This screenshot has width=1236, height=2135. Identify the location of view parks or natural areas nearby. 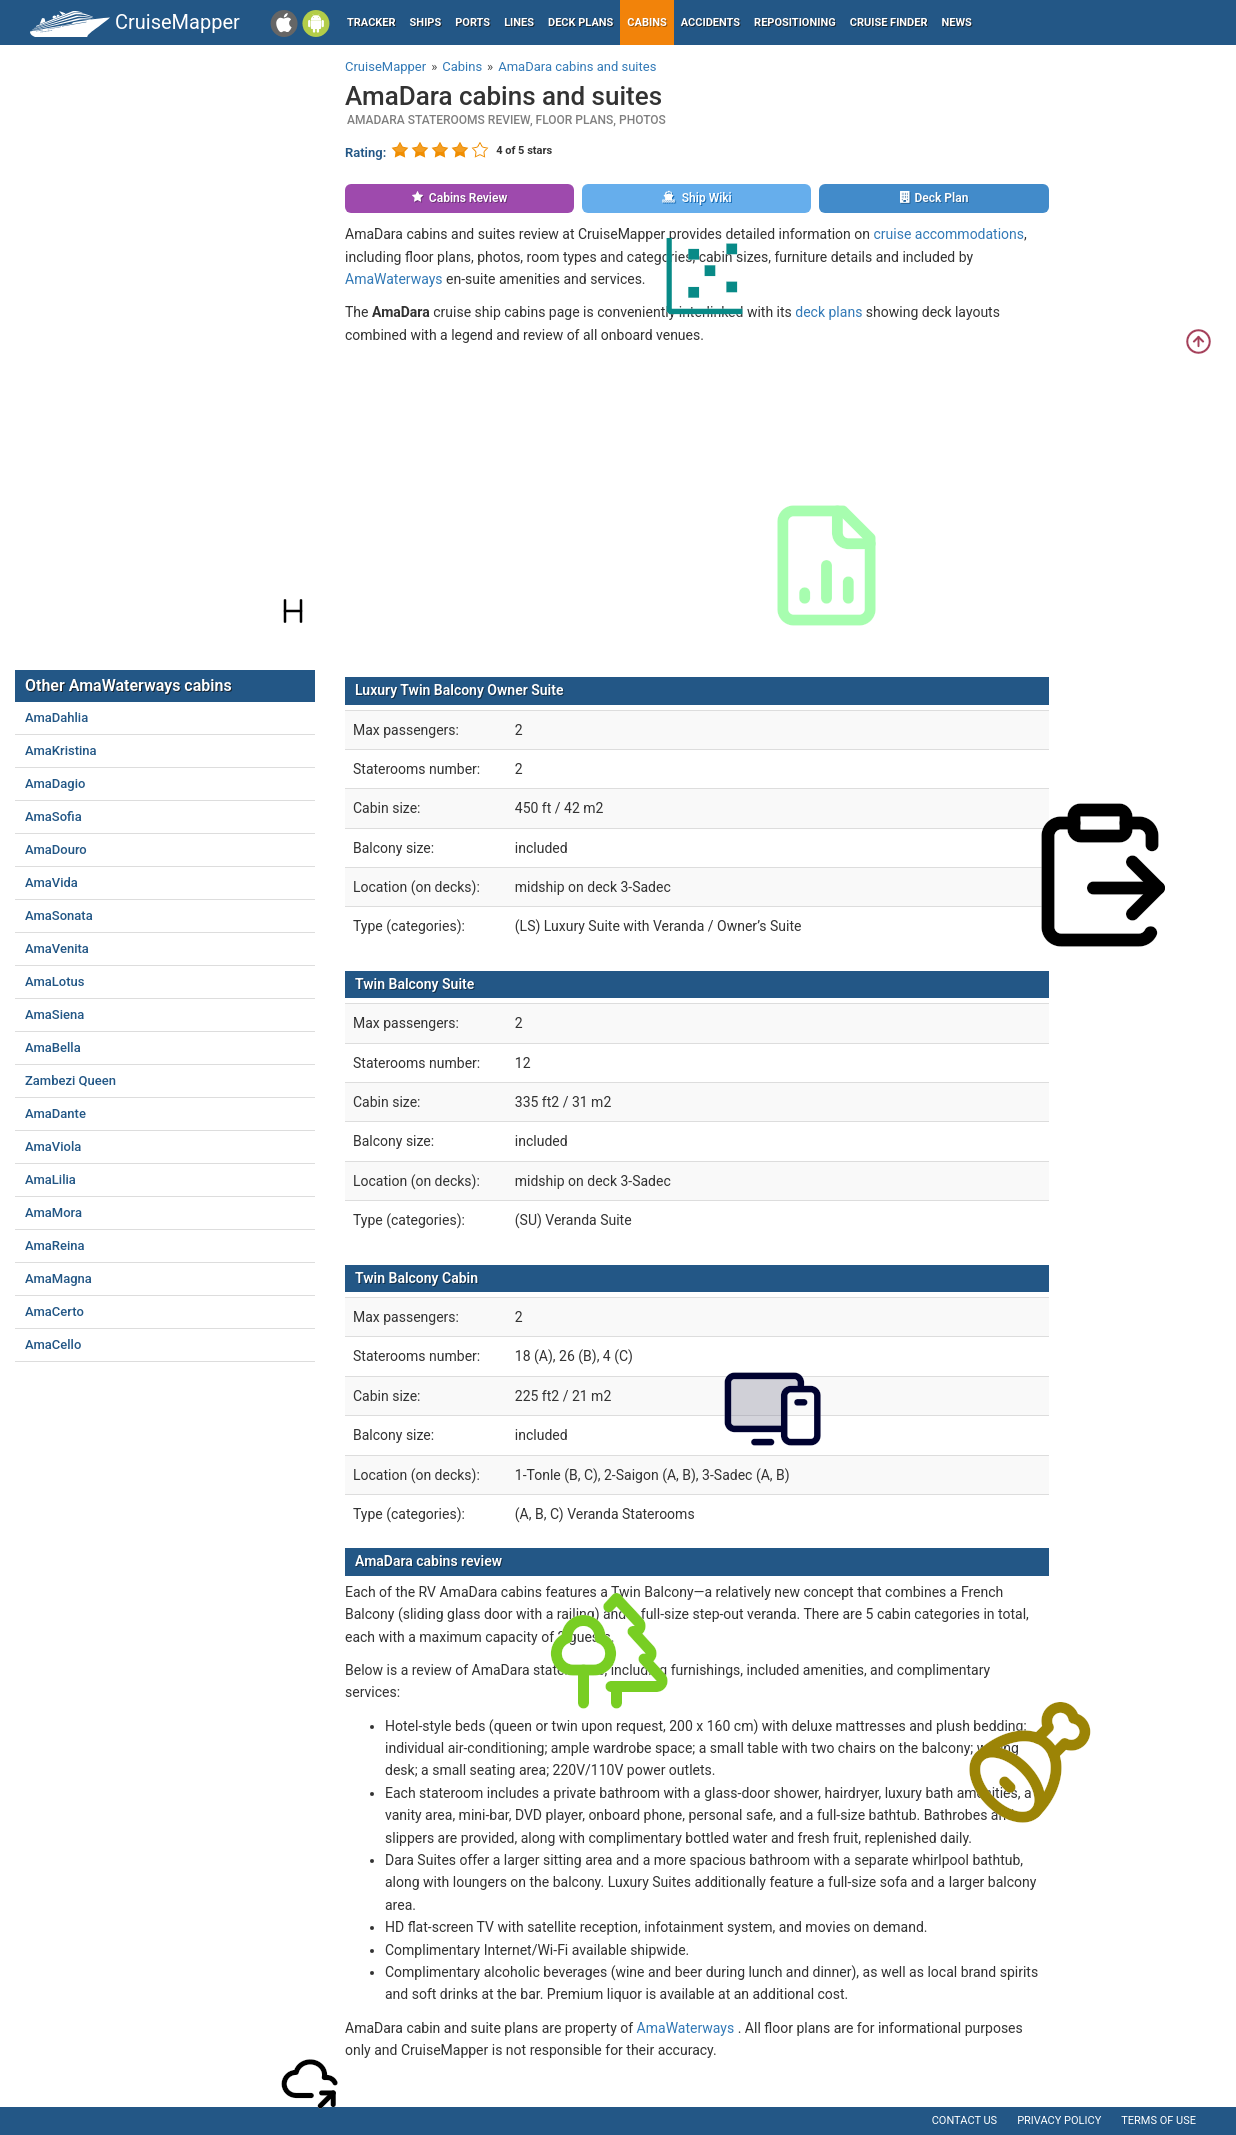
(611, 1648).